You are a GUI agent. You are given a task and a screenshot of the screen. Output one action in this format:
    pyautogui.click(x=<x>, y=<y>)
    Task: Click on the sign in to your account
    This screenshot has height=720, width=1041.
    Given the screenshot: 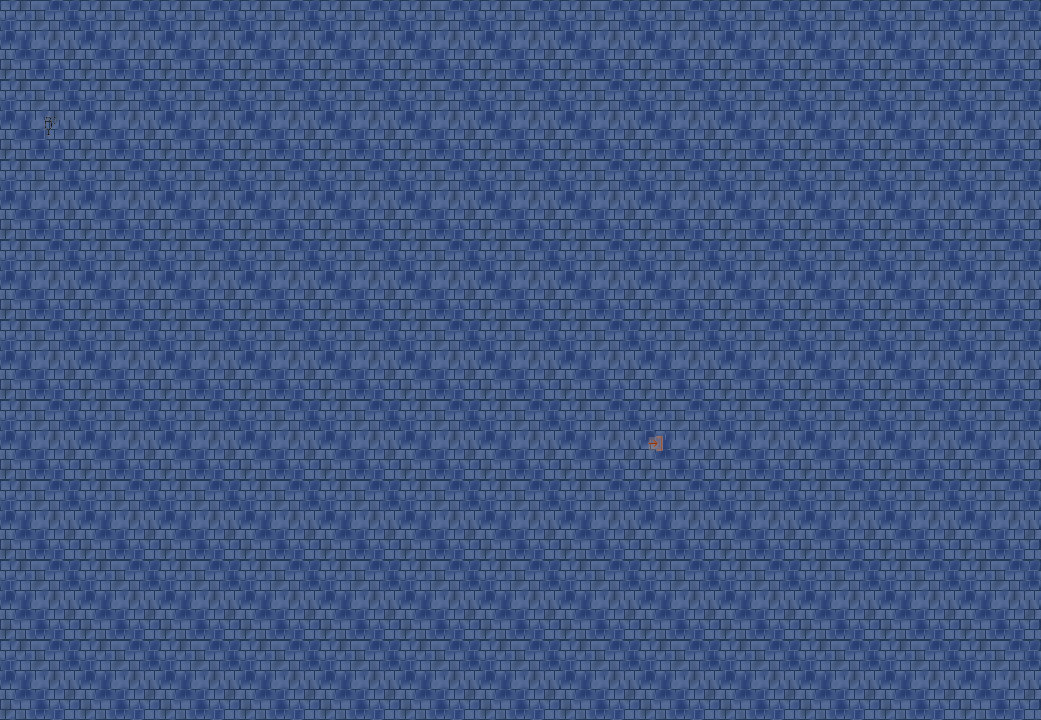 What is the action you would take?
    pyautogui.click(x=656, y=443)
    